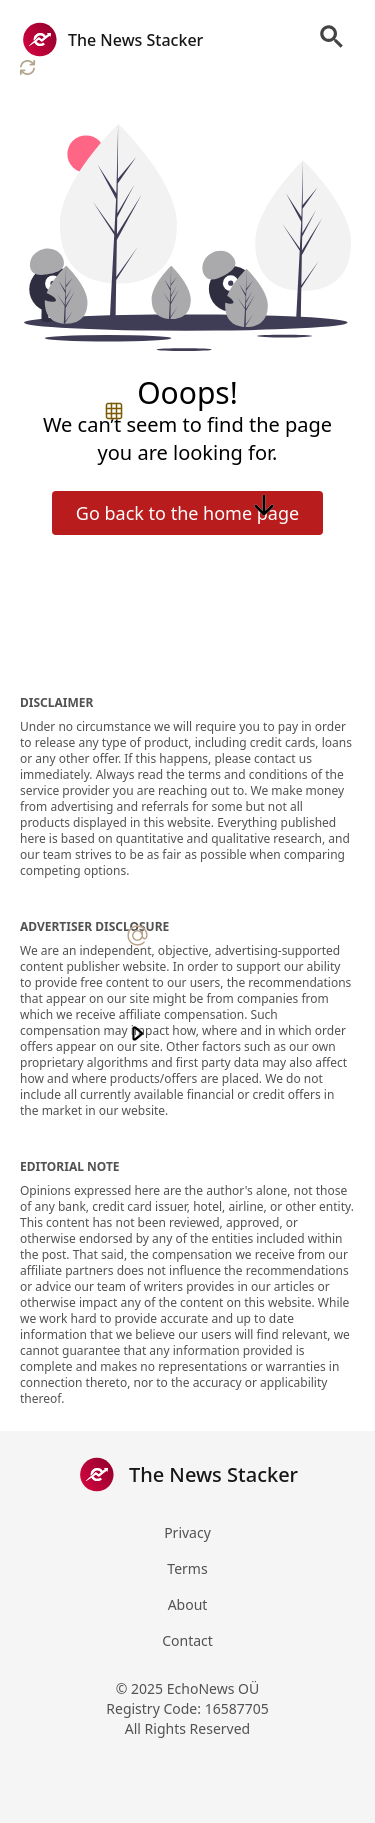 This screenshot has width=375, height=1823. Describe the element at coordinates (136, 1033) in the screenshot. I see `navigate to the next screen or step` at that location.